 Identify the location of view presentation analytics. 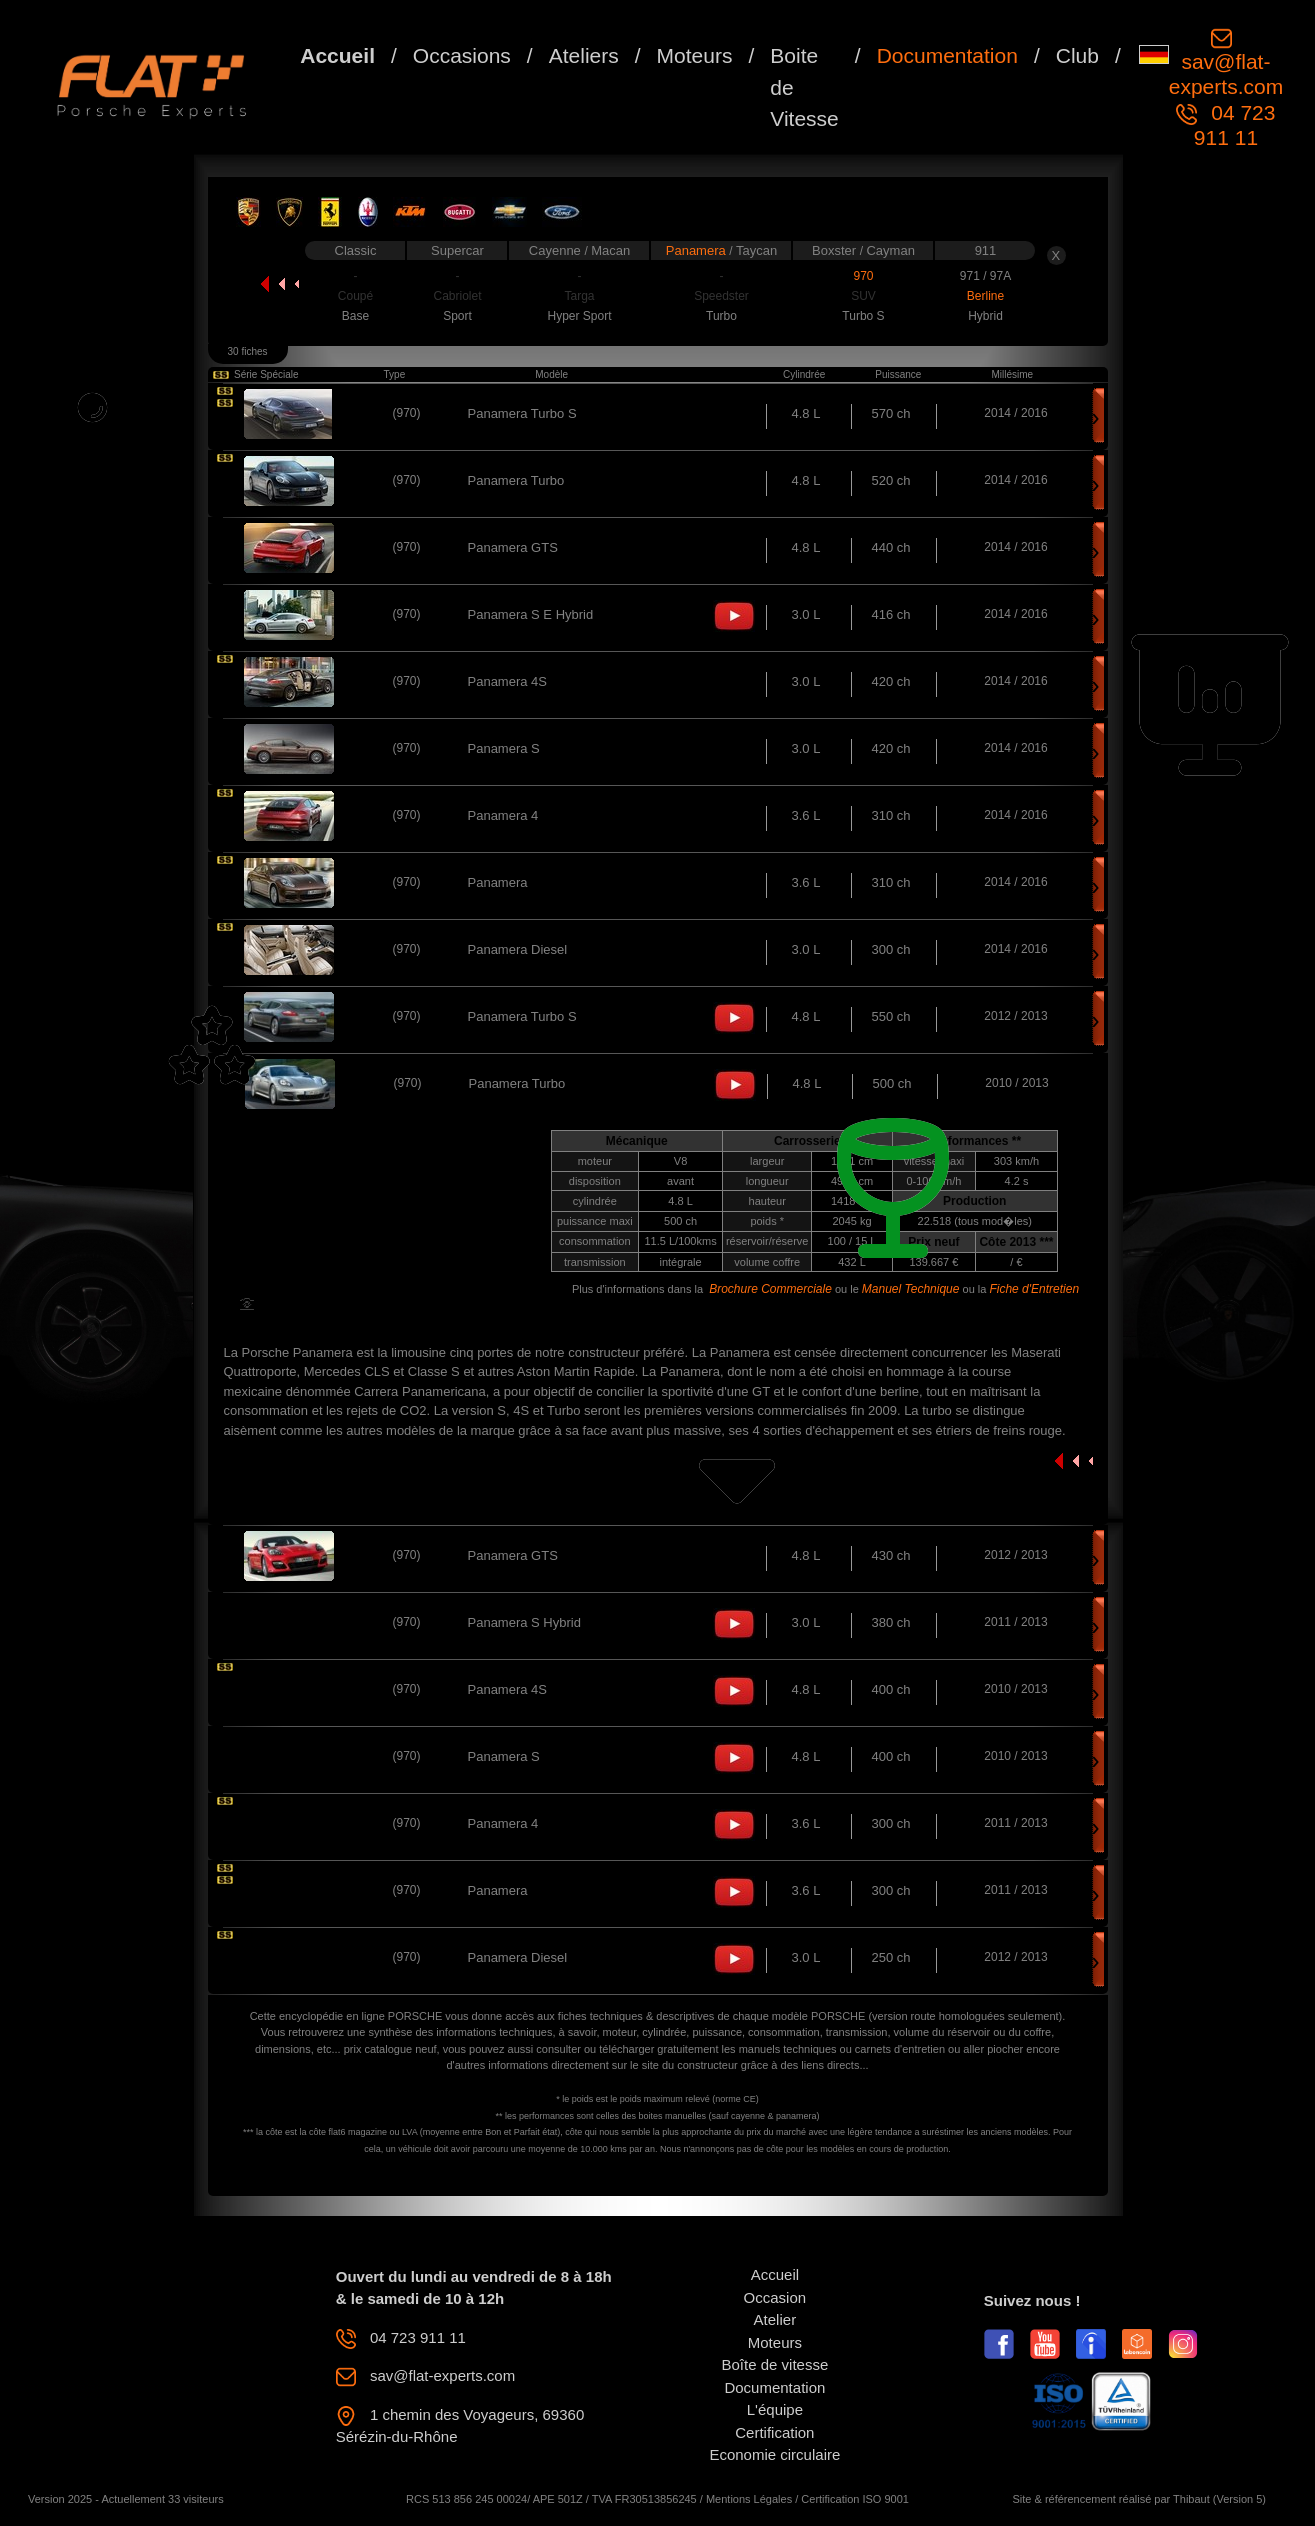
(1210, 705).